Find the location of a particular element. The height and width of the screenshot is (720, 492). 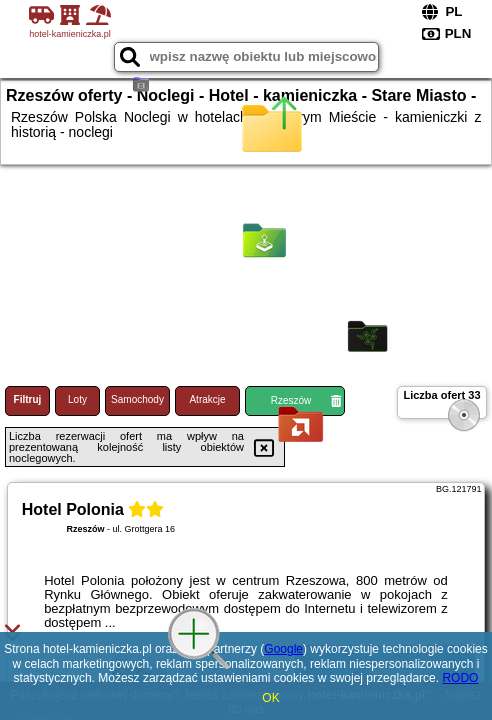

upload files to a location-based folder is located at coordinates (272, 130).